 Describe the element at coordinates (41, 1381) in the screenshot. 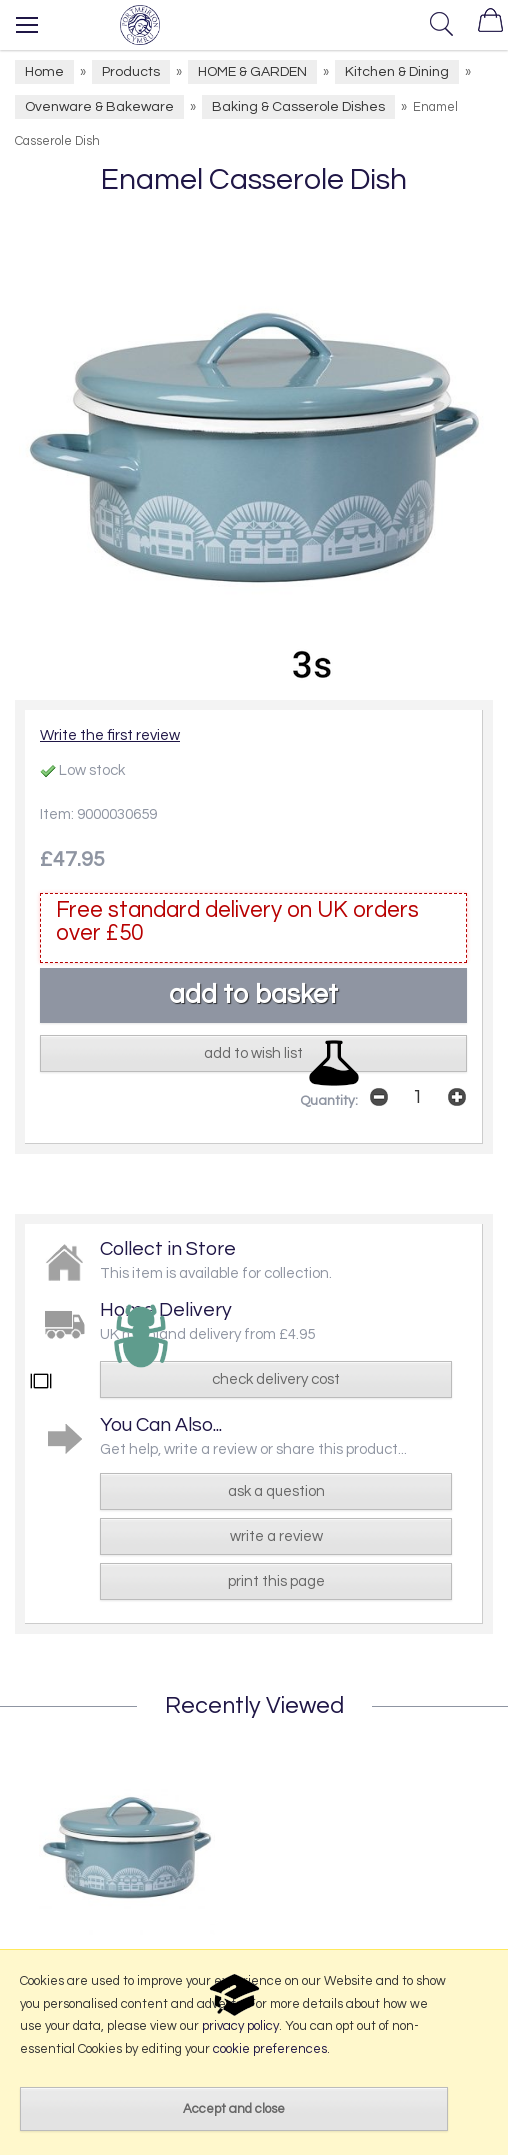

I see `start a slideshow presentation` at that location.